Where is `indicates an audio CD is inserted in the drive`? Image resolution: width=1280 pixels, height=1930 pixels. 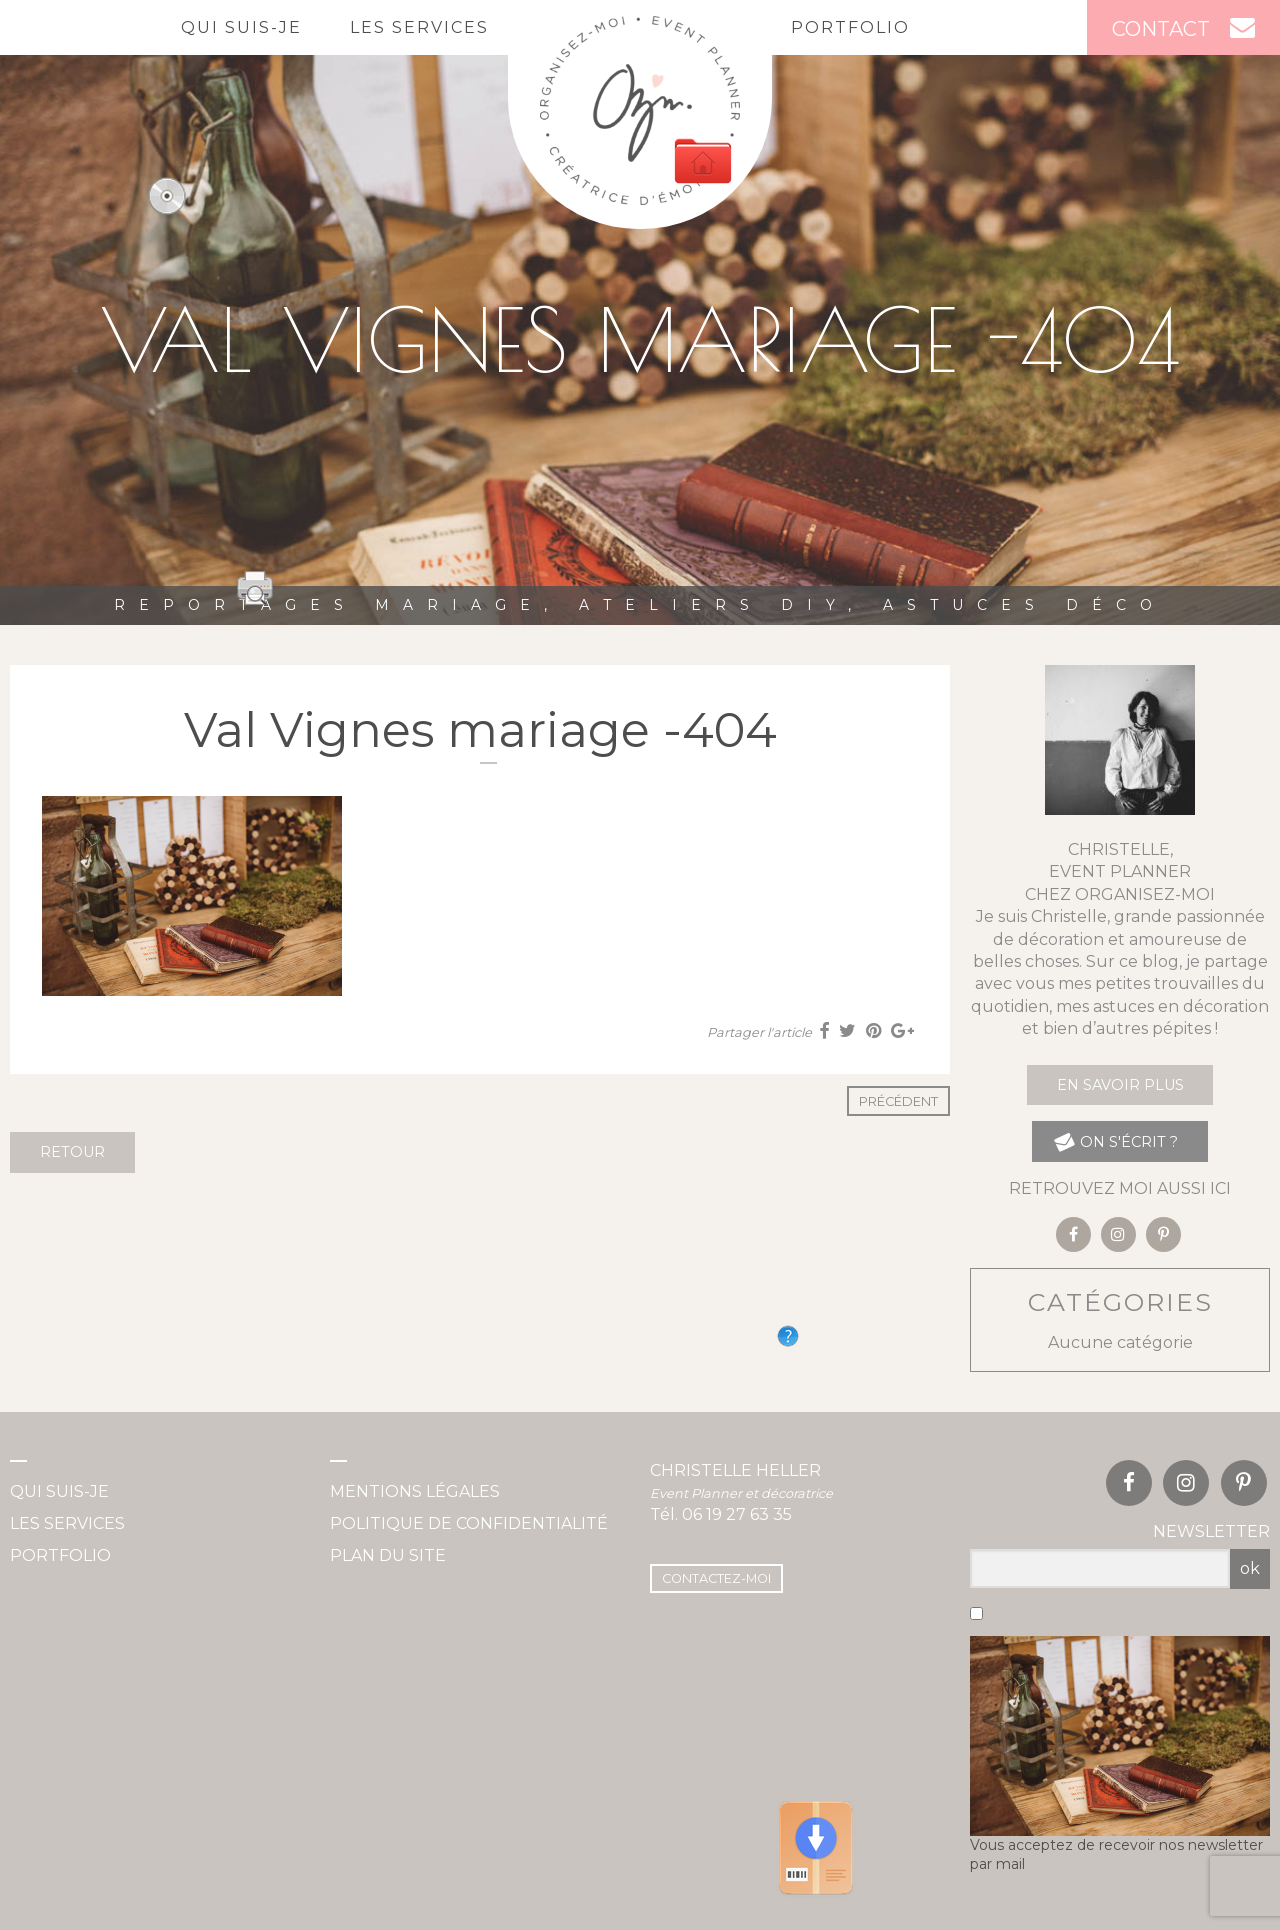 indicates an audio CD is inserted in the drive is located at coordinates (167, 196).